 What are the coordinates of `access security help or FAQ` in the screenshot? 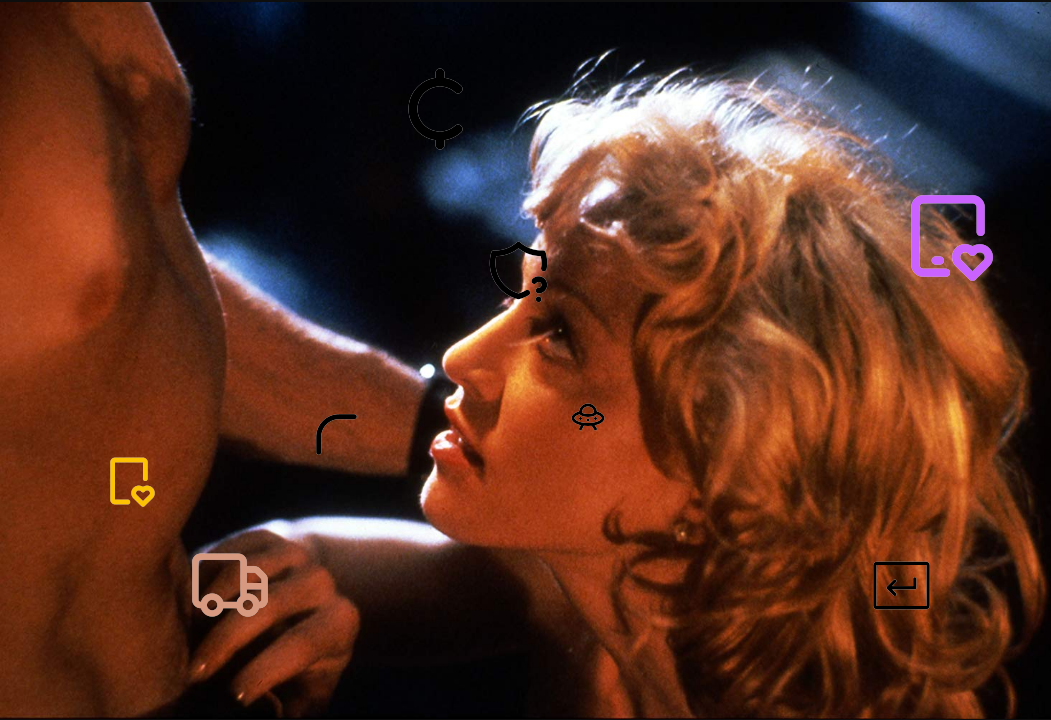 It's located at (518, 270).